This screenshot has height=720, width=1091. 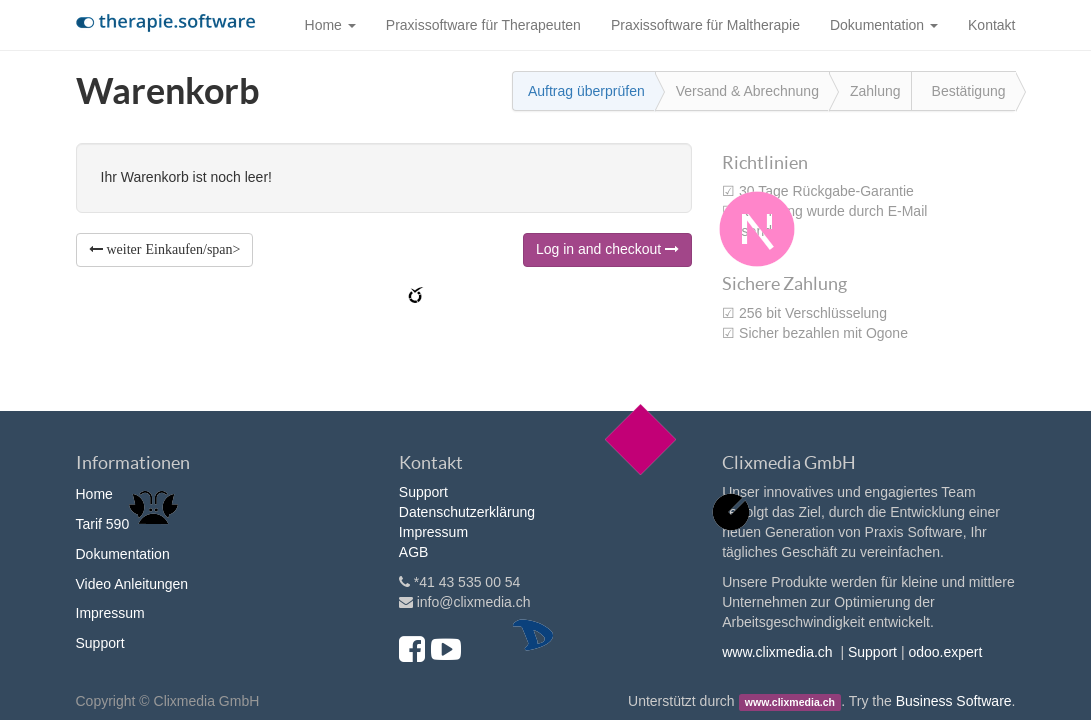 What do you see at coordinates (731, 512) in the screenshot?
I see `open navigation or directional tools` at bounding box center [731, 512].